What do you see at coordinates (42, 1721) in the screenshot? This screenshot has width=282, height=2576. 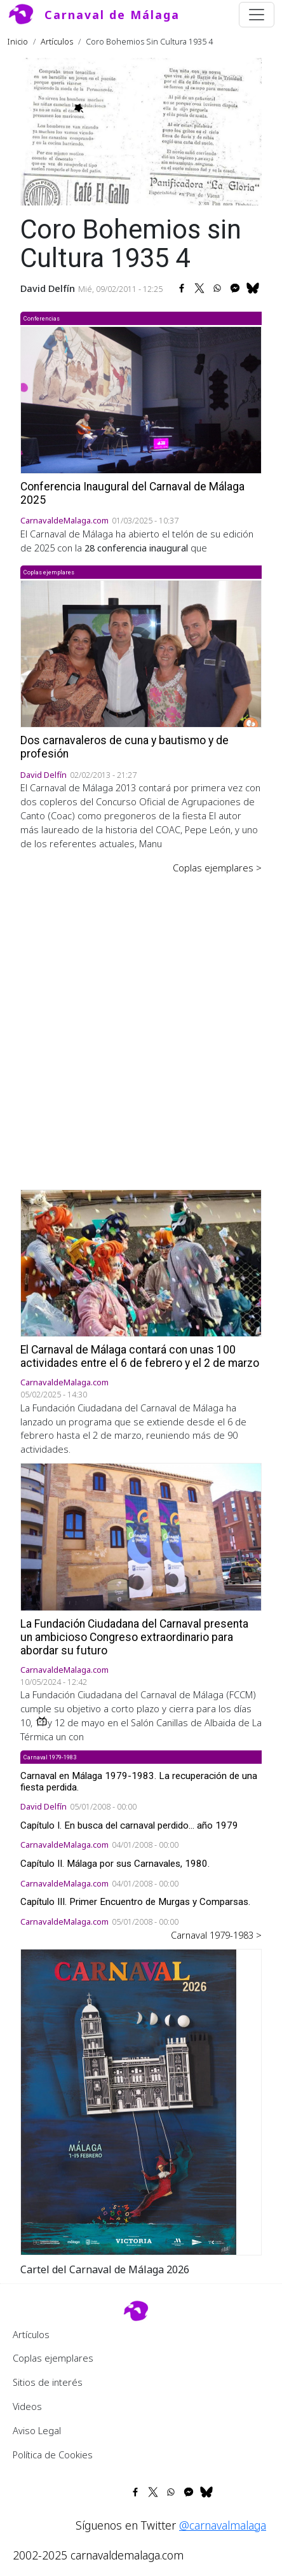 I see `open Bilibili app` at bounding box center [42, 1721].